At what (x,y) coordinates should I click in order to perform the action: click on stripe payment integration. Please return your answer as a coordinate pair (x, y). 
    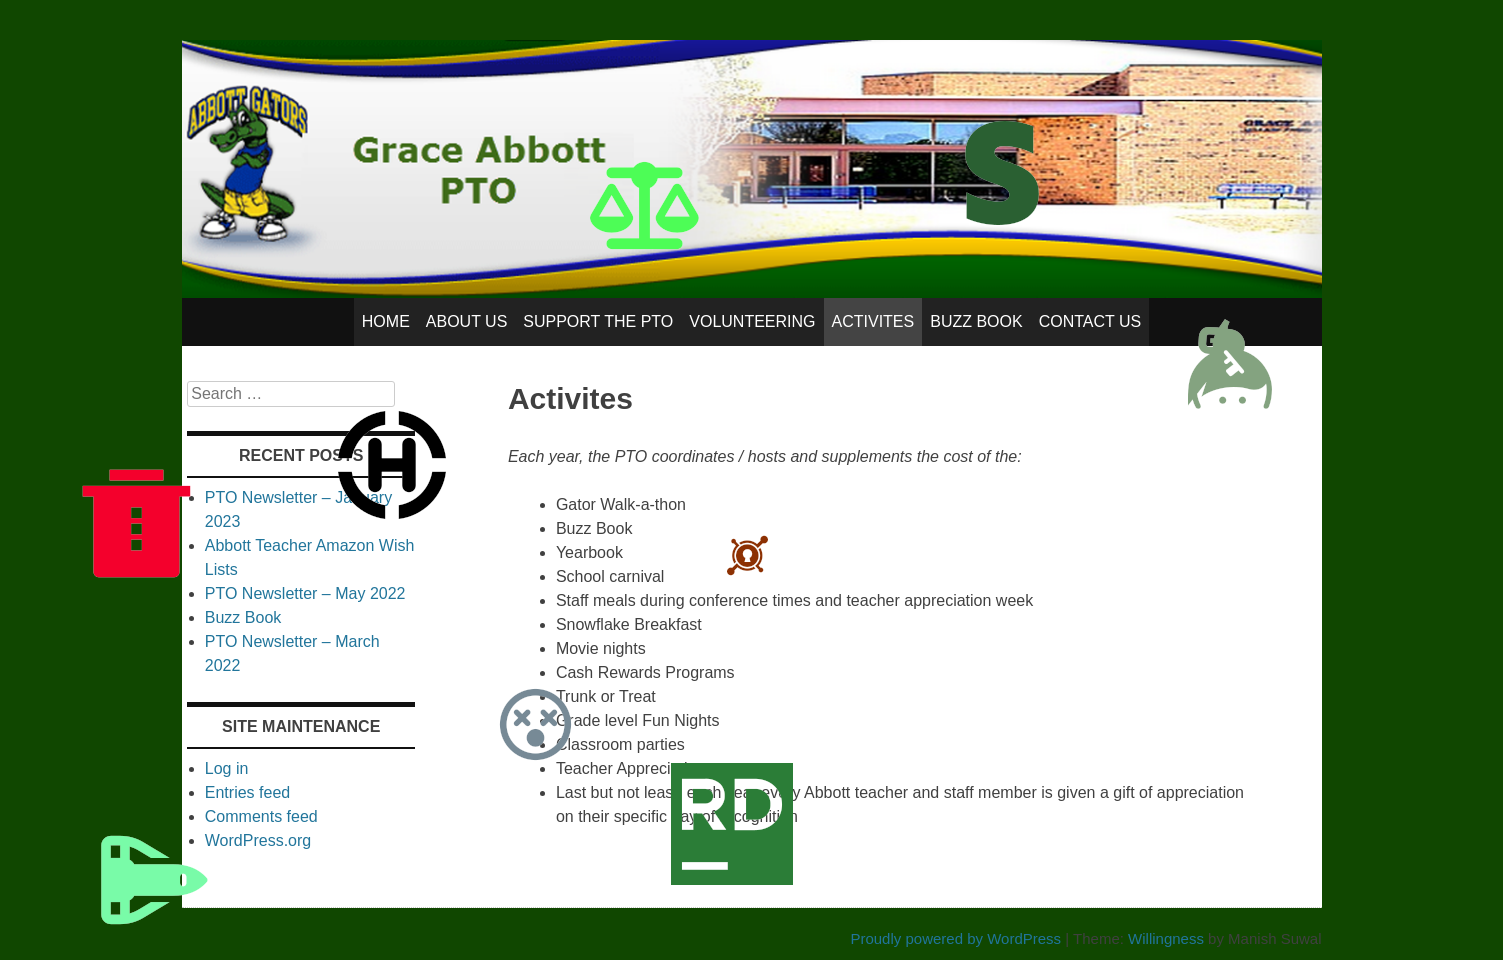
    Looking at the image, I should click on (1002, 173).